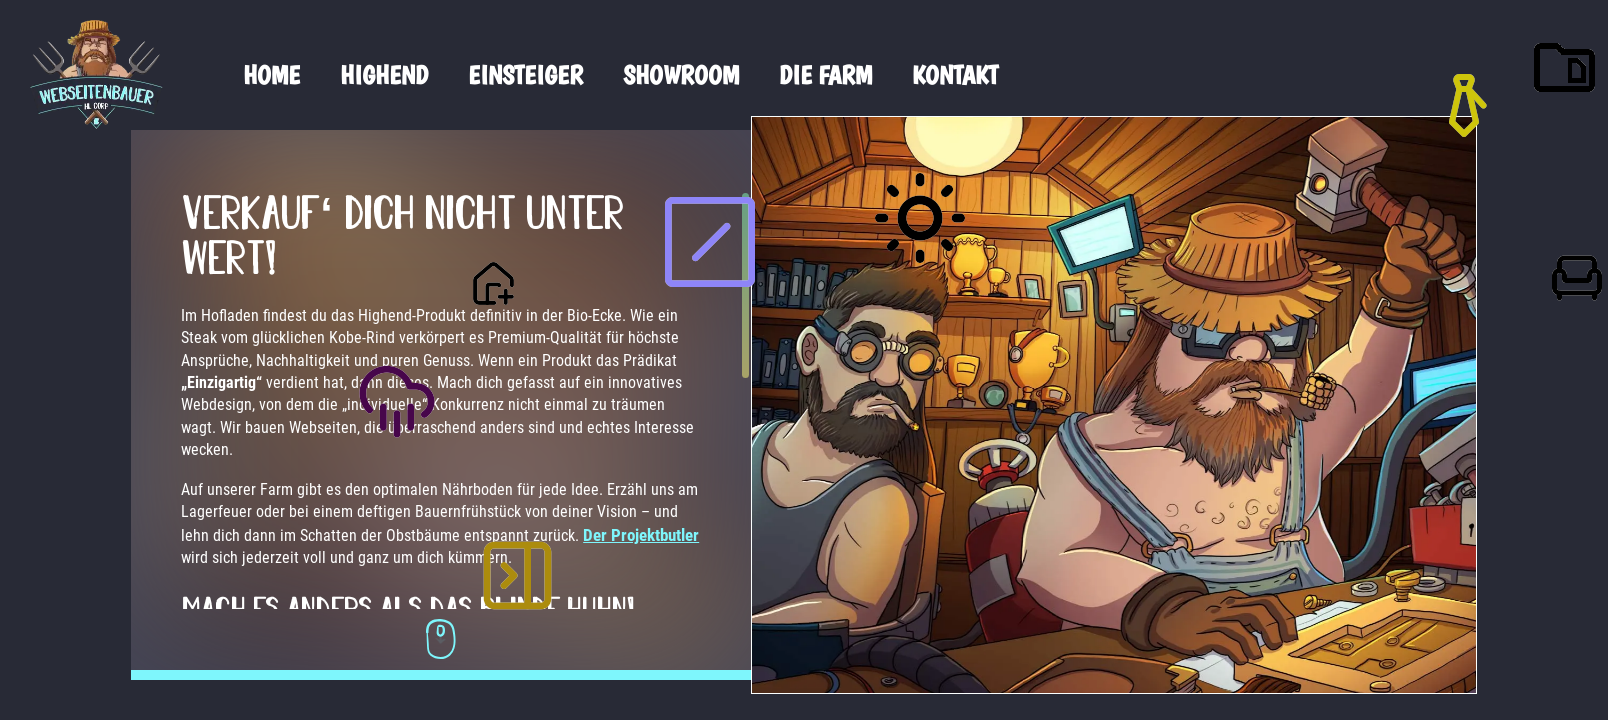  Describe the element at coordinates (1564, 67) in the screenshot. I see `access saved code snippets` at that location.